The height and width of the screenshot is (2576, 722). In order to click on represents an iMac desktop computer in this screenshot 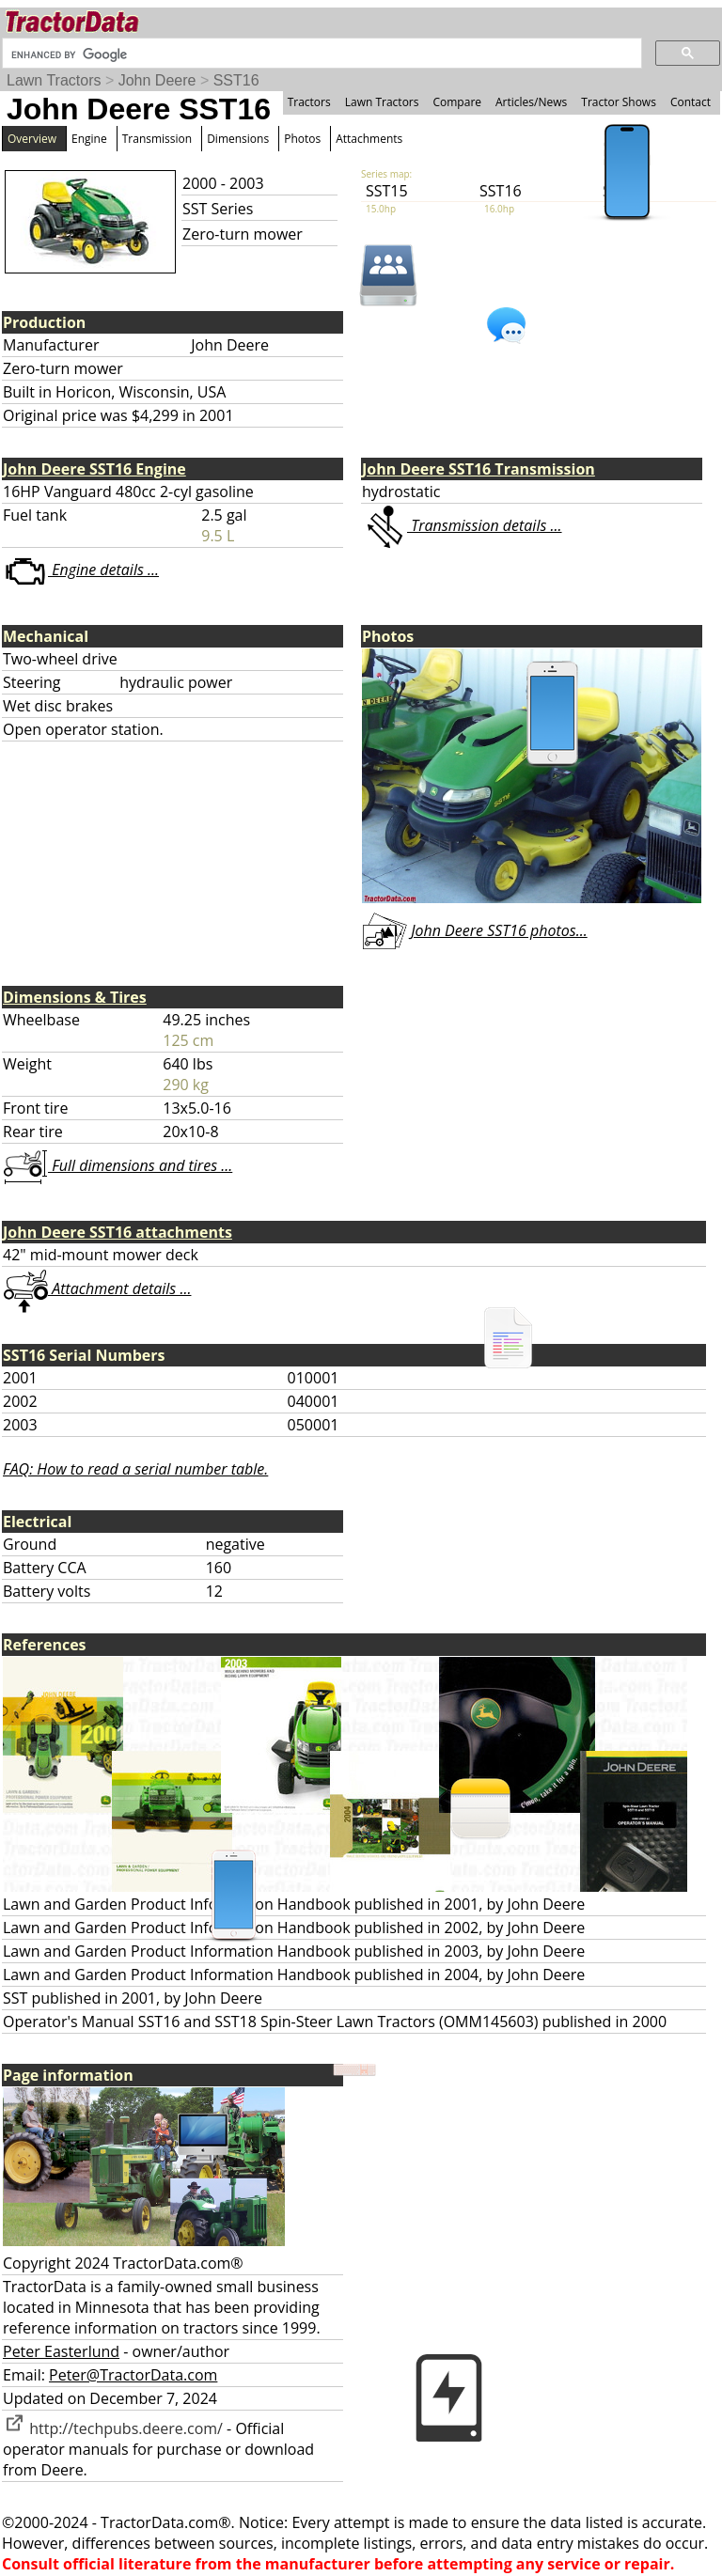, I will do `click(203, 2129)`.